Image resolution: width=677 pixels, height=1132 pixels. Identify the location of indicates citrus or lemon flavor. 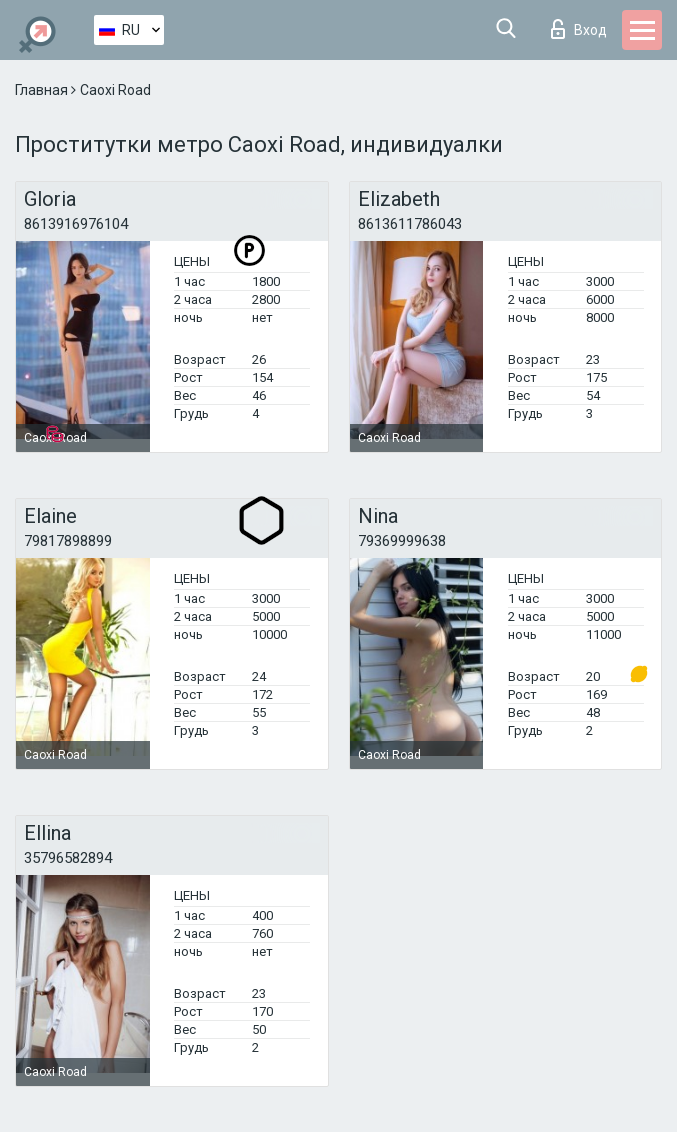
(639, 674).